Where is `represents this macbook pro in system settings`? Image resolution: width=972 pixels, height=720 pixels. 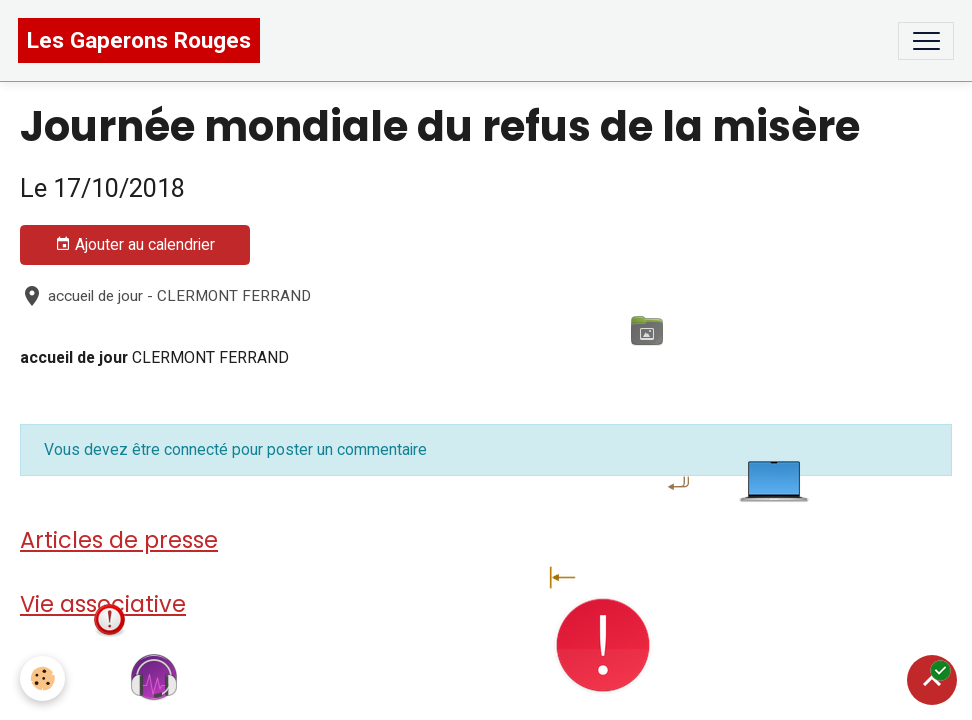 represents this macbook pro in system settings is located at coordinates (774, 476).